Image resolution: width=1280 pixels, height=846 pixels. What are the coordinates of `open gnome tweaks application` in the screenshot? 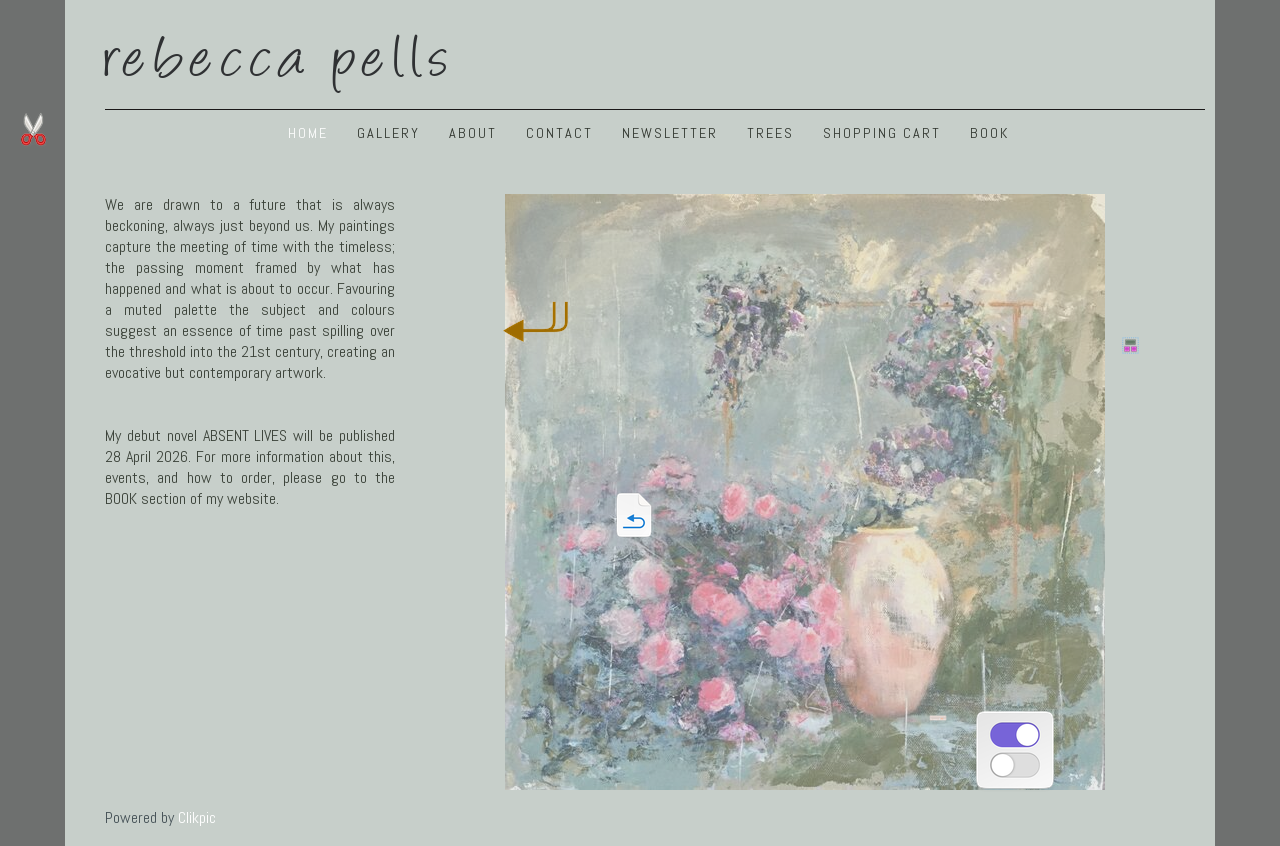 It's located at (1015, 750).